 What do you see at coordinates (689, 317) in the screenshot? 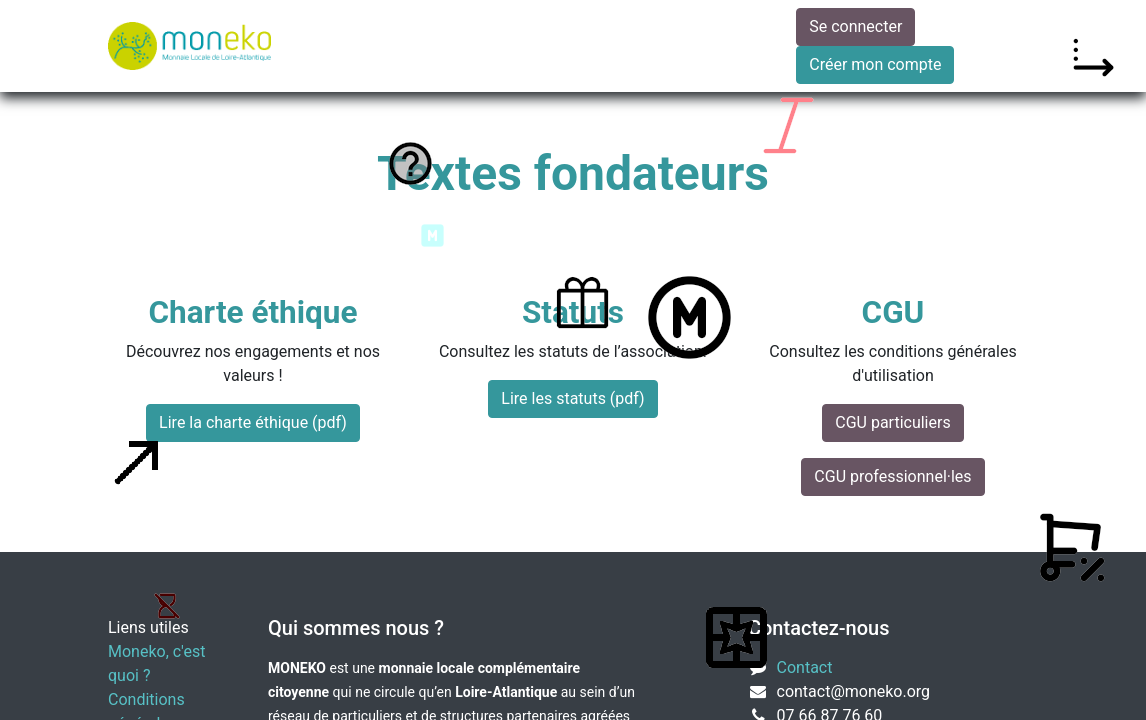
I see `metro or subway transit indicator` at bounding box center [689, 317].